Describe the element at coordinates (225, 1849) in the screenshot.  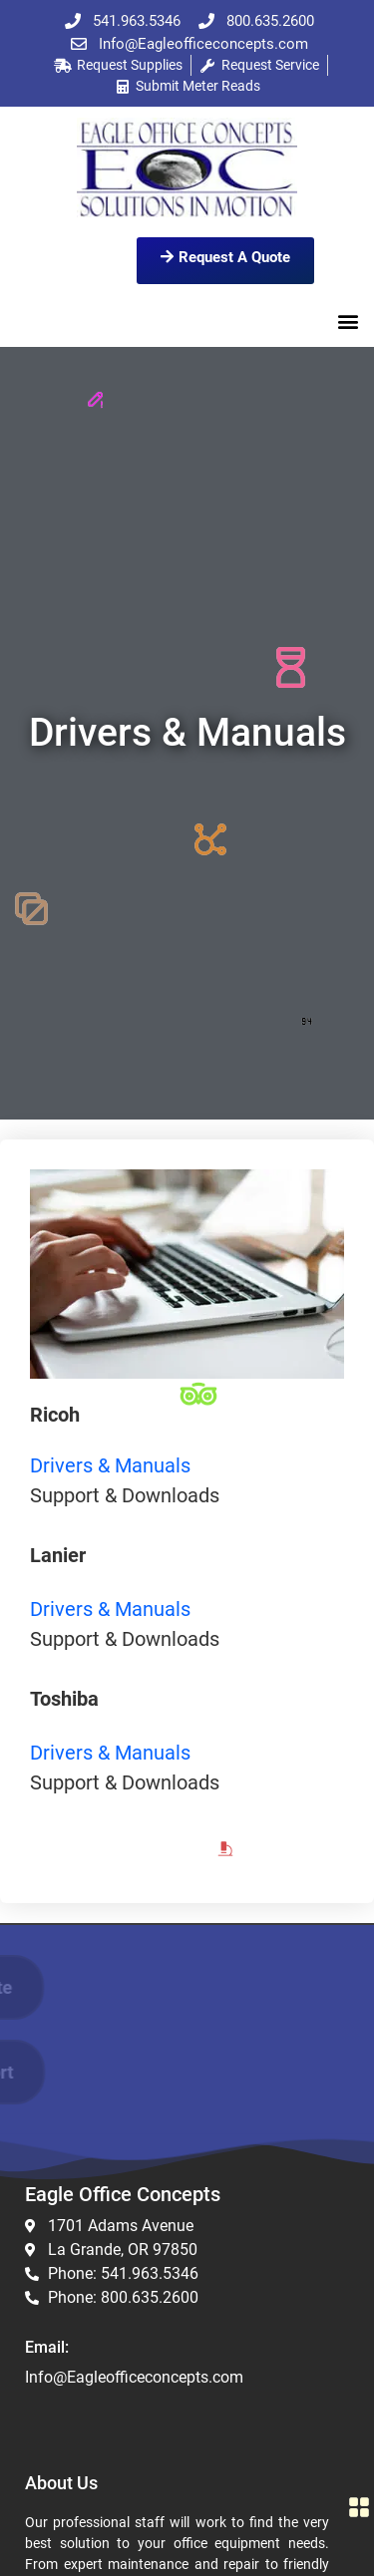
I see `access research or laboratory tools` at that location.